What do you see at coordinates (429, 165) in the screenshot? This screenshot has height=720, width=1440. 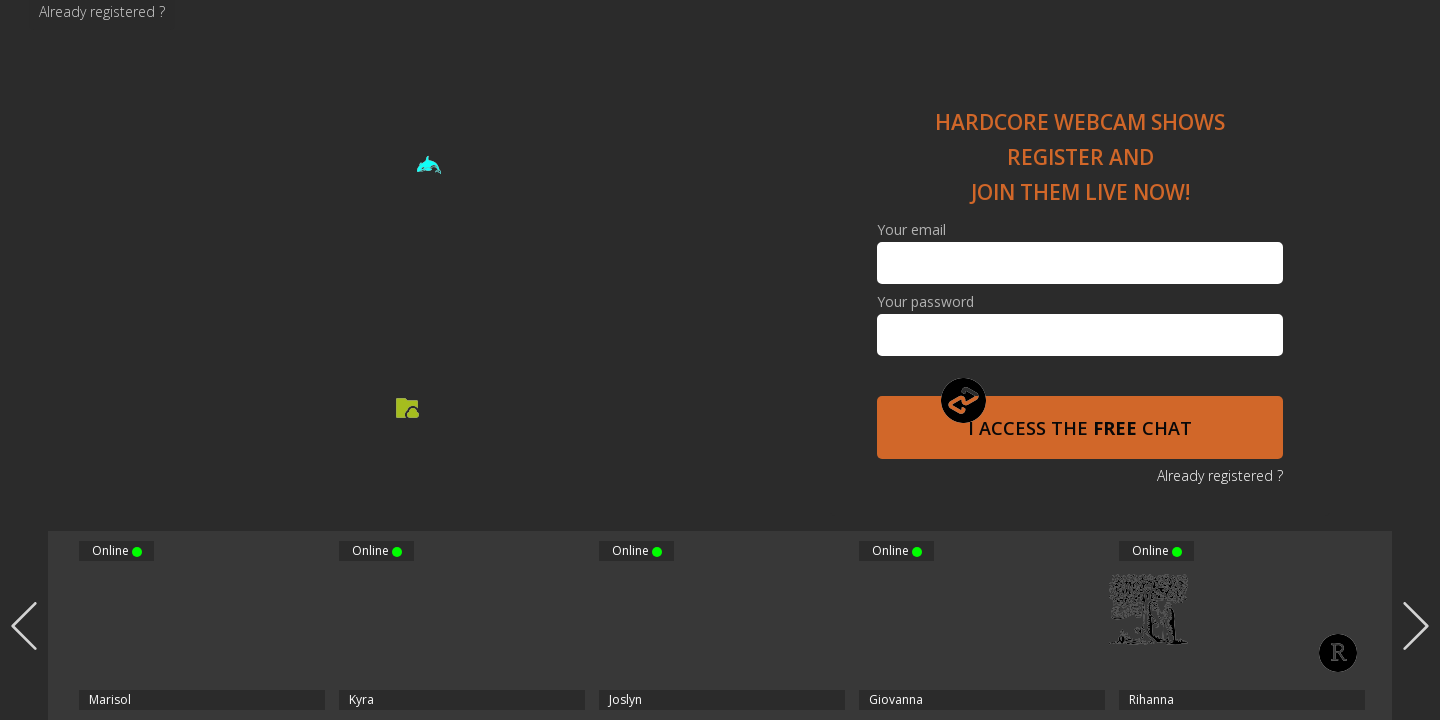 I see `apache hbase database platform logo` at bounding box center [429, 165].